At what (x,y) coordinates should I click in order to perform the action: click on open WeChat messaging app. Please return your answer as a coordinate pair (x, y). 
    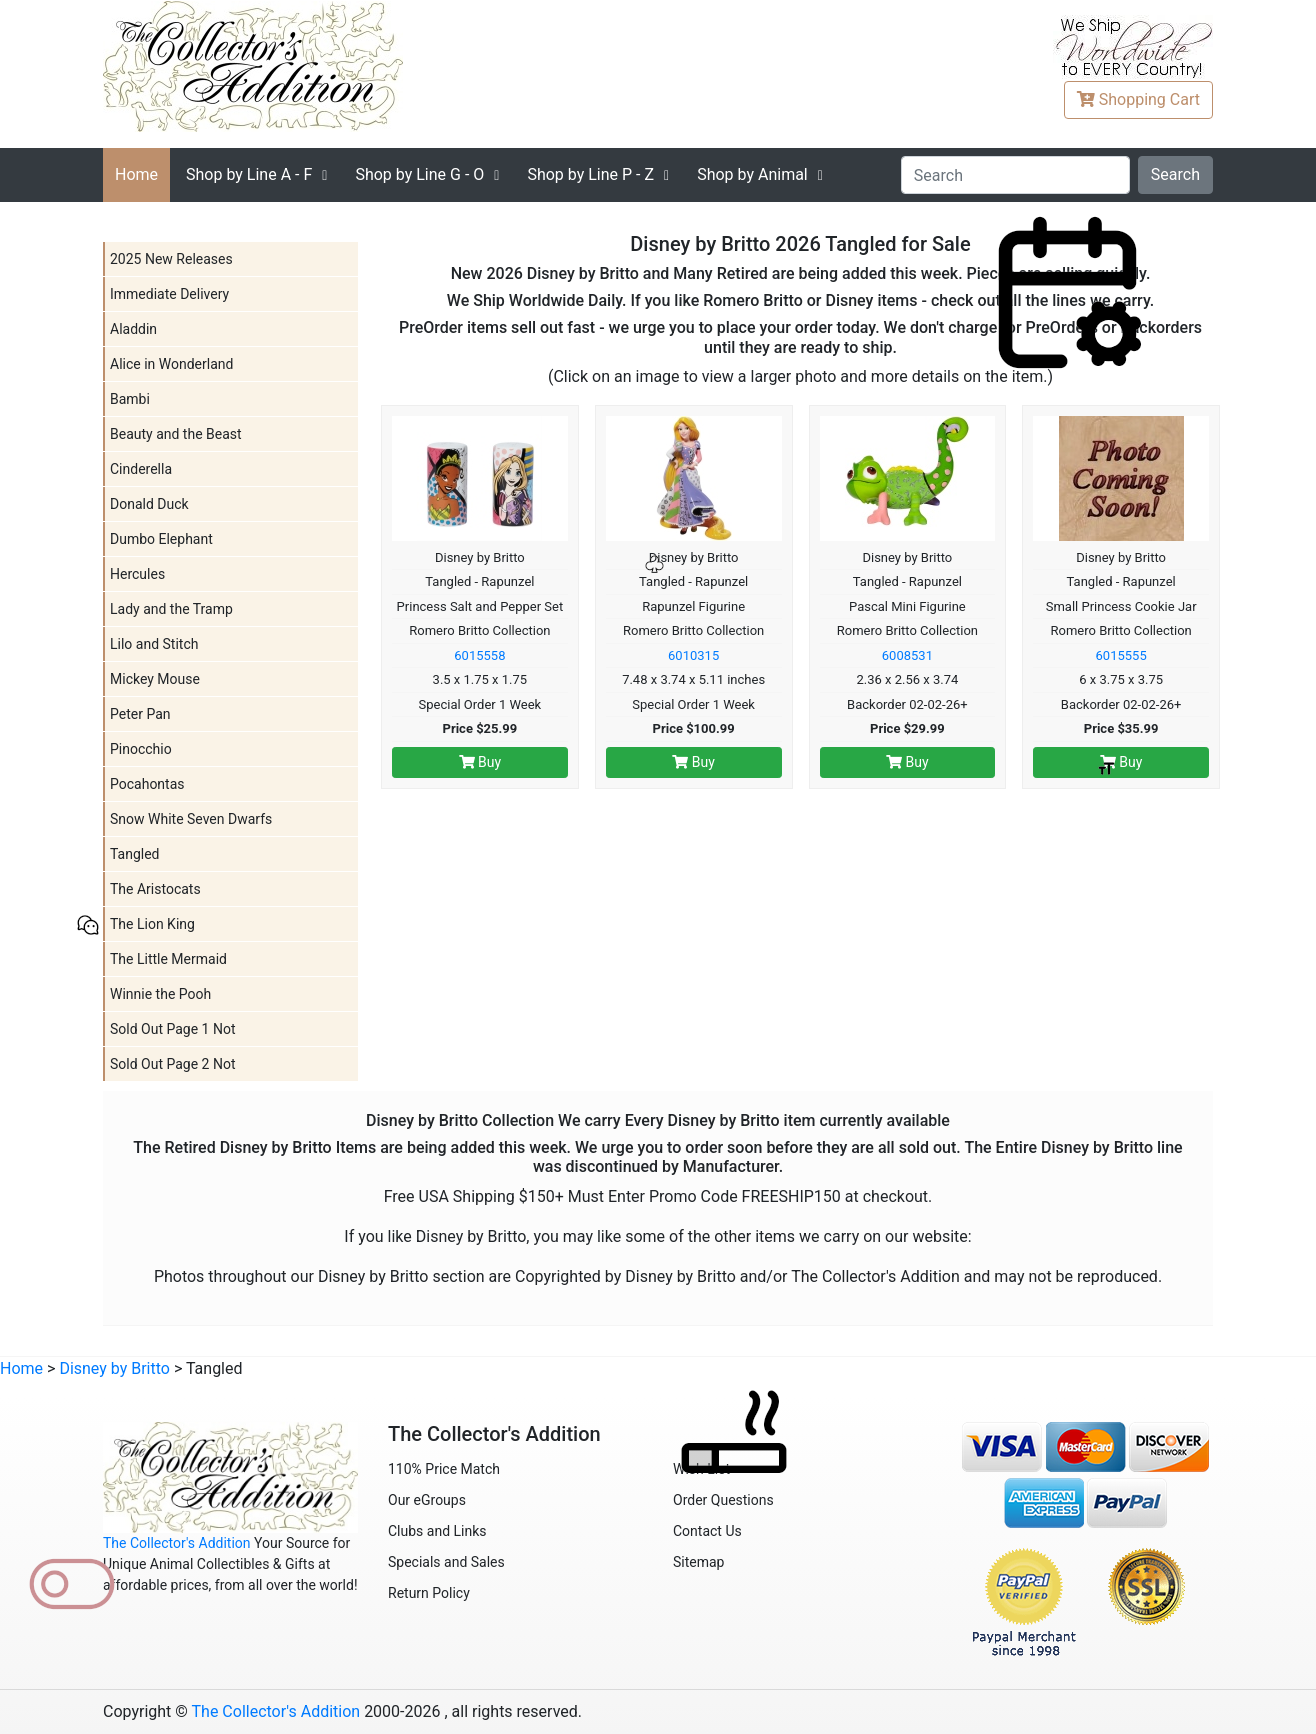
    Looking at the image, I should click on (88, 925).